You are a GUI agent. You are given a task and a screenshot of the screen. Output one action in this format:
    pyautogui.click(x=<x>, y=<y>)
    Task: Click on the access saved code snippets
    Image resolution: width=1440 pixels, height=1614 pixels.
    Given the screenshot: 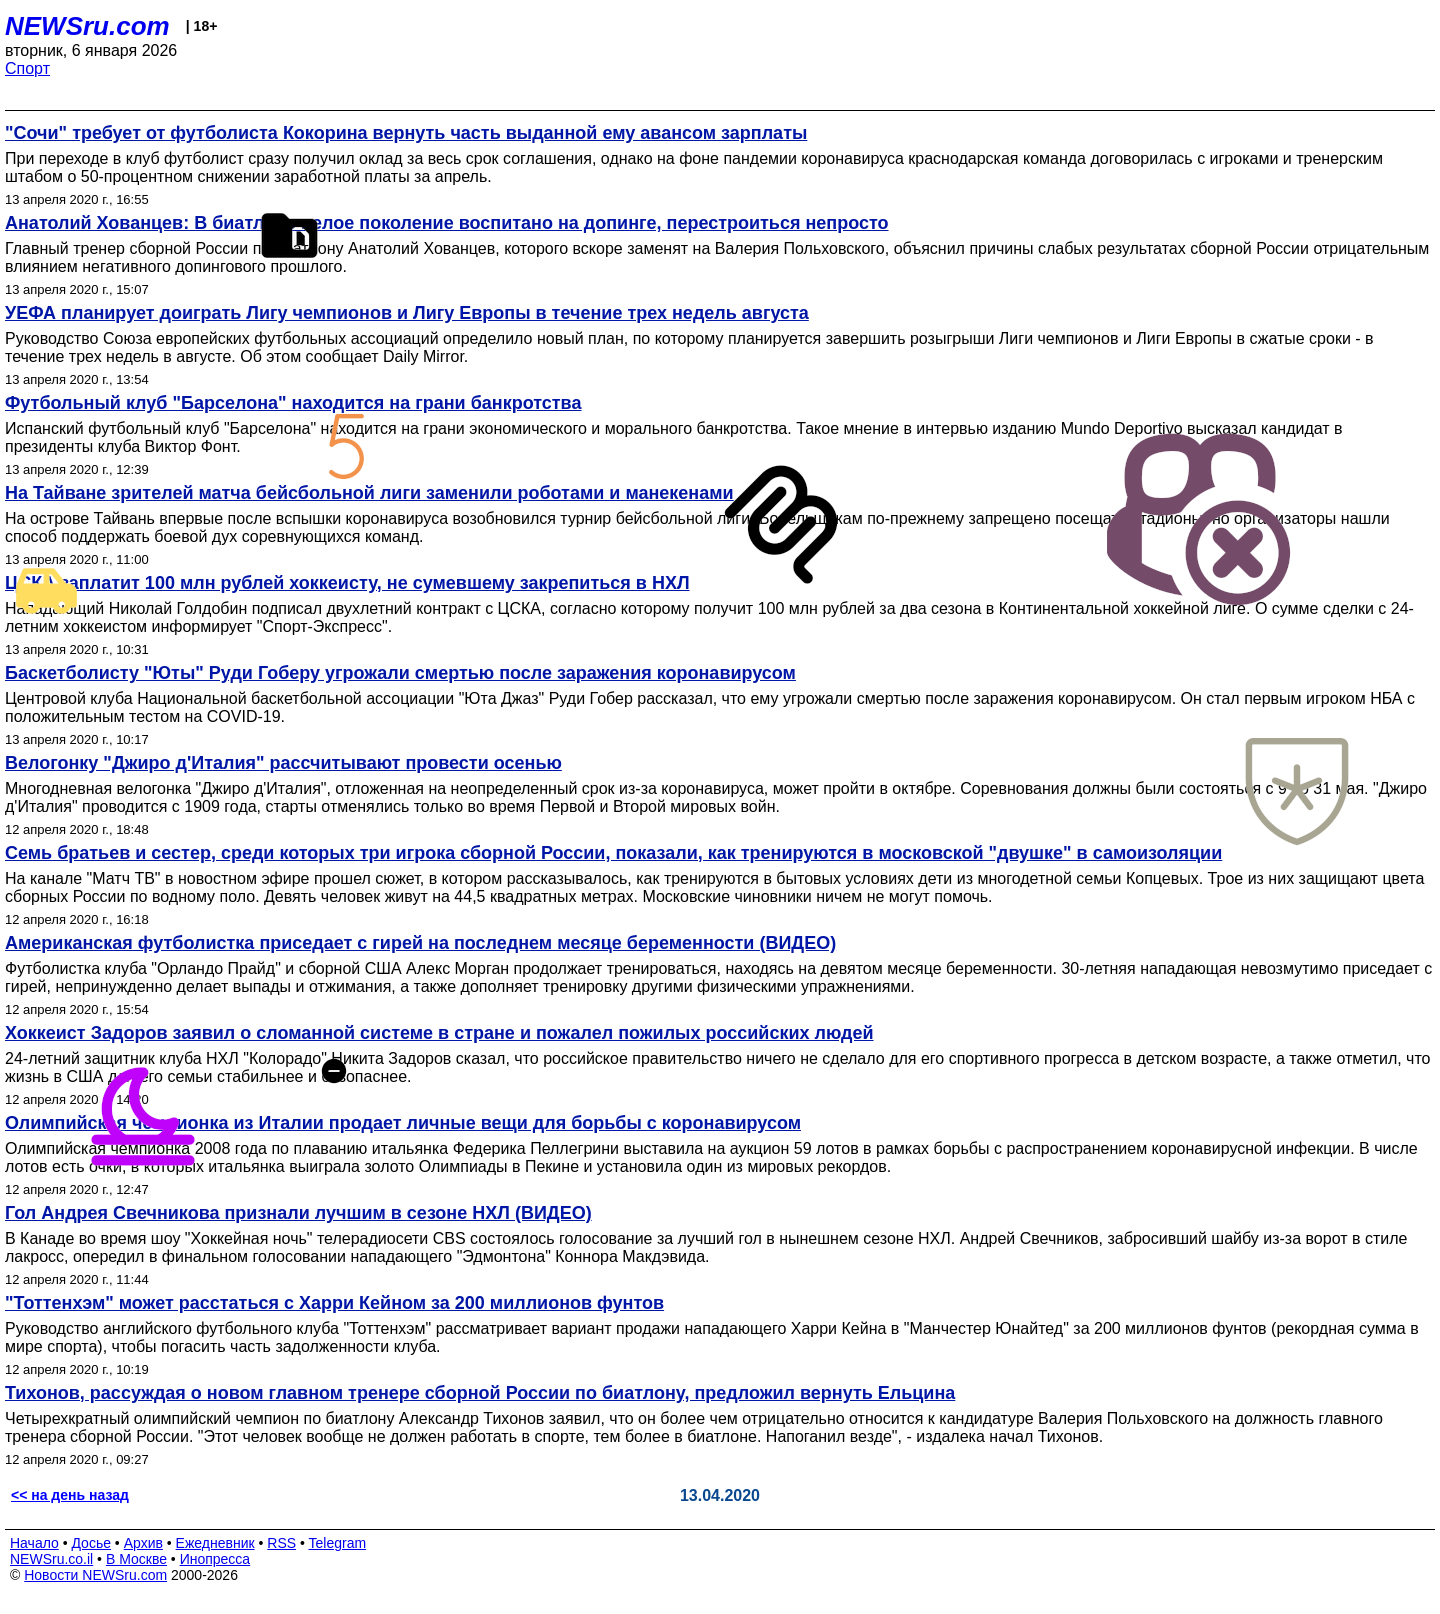 What is the action you would take?
    pyautogui.click(x=289, y=235)
    